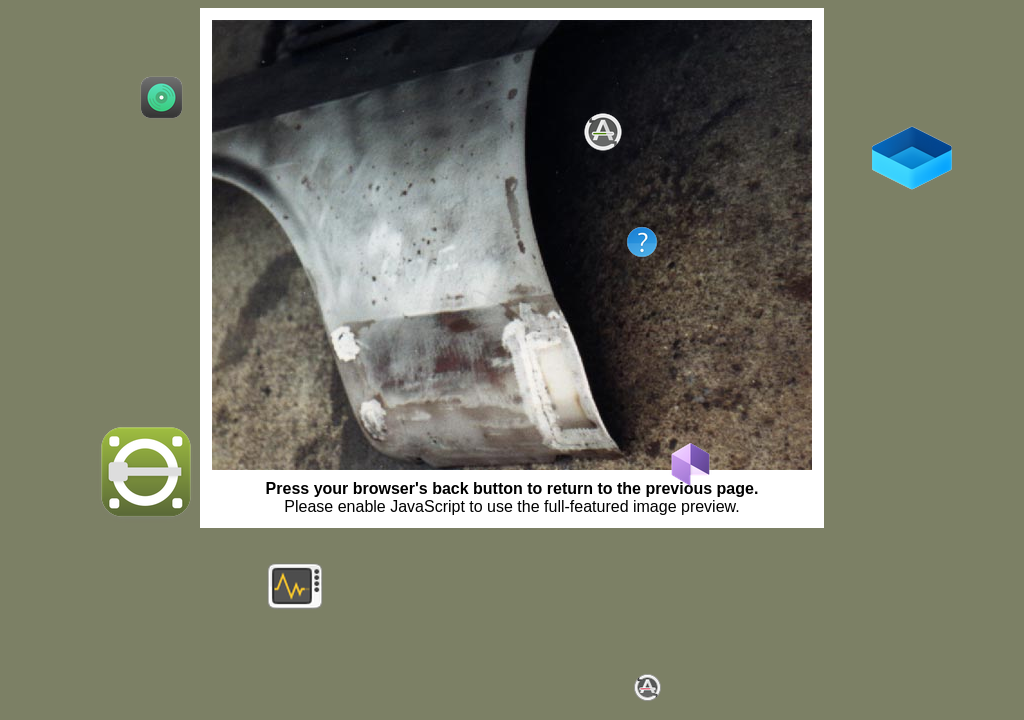  I want to click on open system monitor application, so click(295, 586).